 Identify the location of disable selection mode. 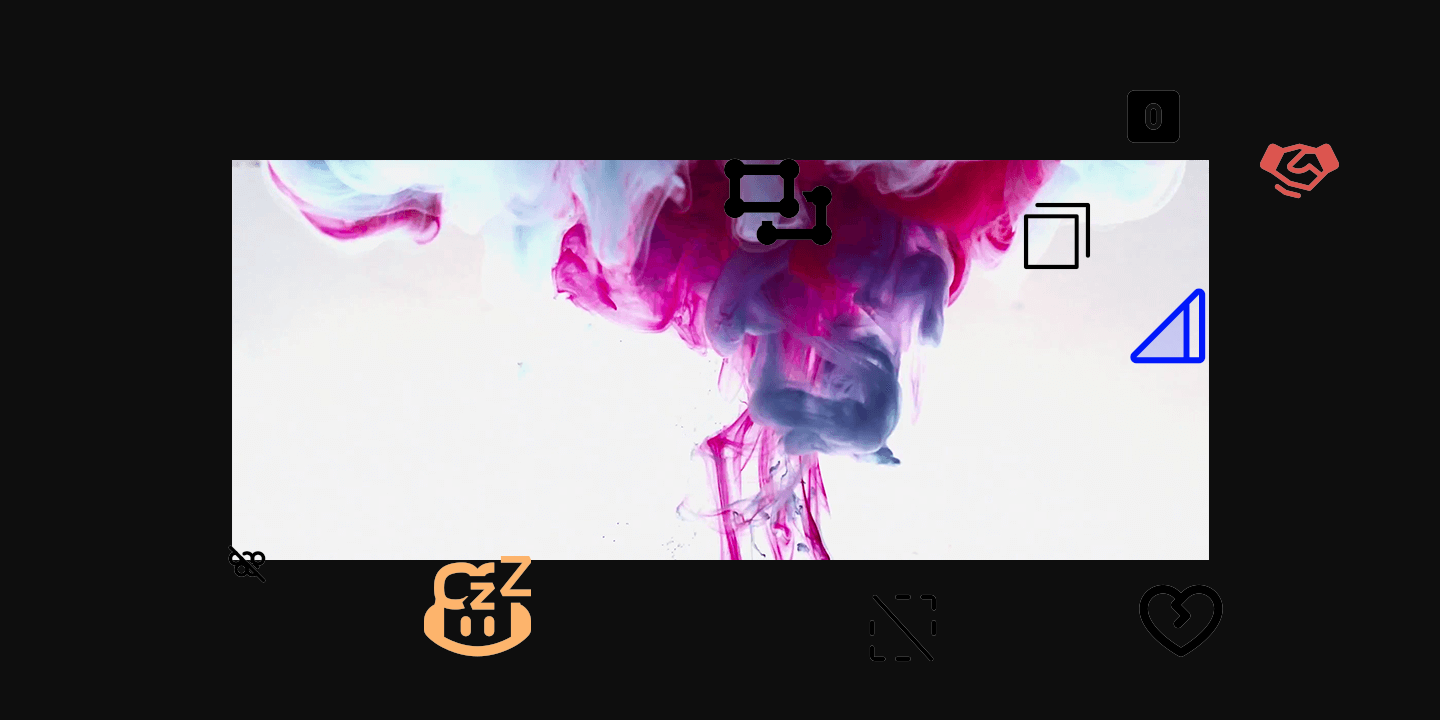
(903, 628).